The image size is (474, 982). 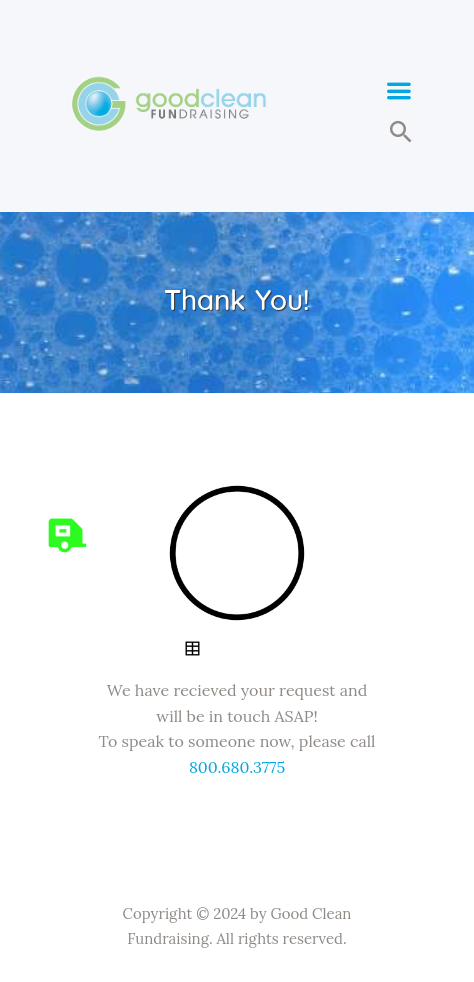 What do you see at coordinates (192, 648) in the screenshot?
I see `insert a table into the document` at bounding box center [192, 648].